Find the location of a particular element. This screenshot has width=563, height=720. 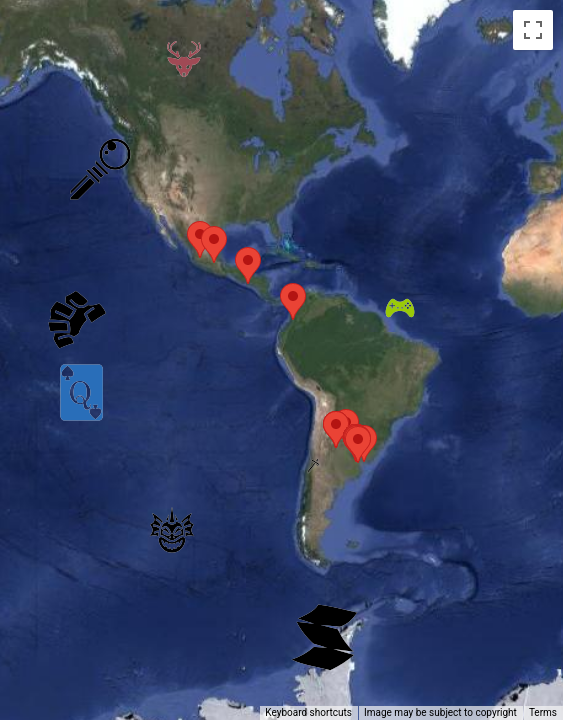

open gaming or game center app is located at coordinates (400, 308).